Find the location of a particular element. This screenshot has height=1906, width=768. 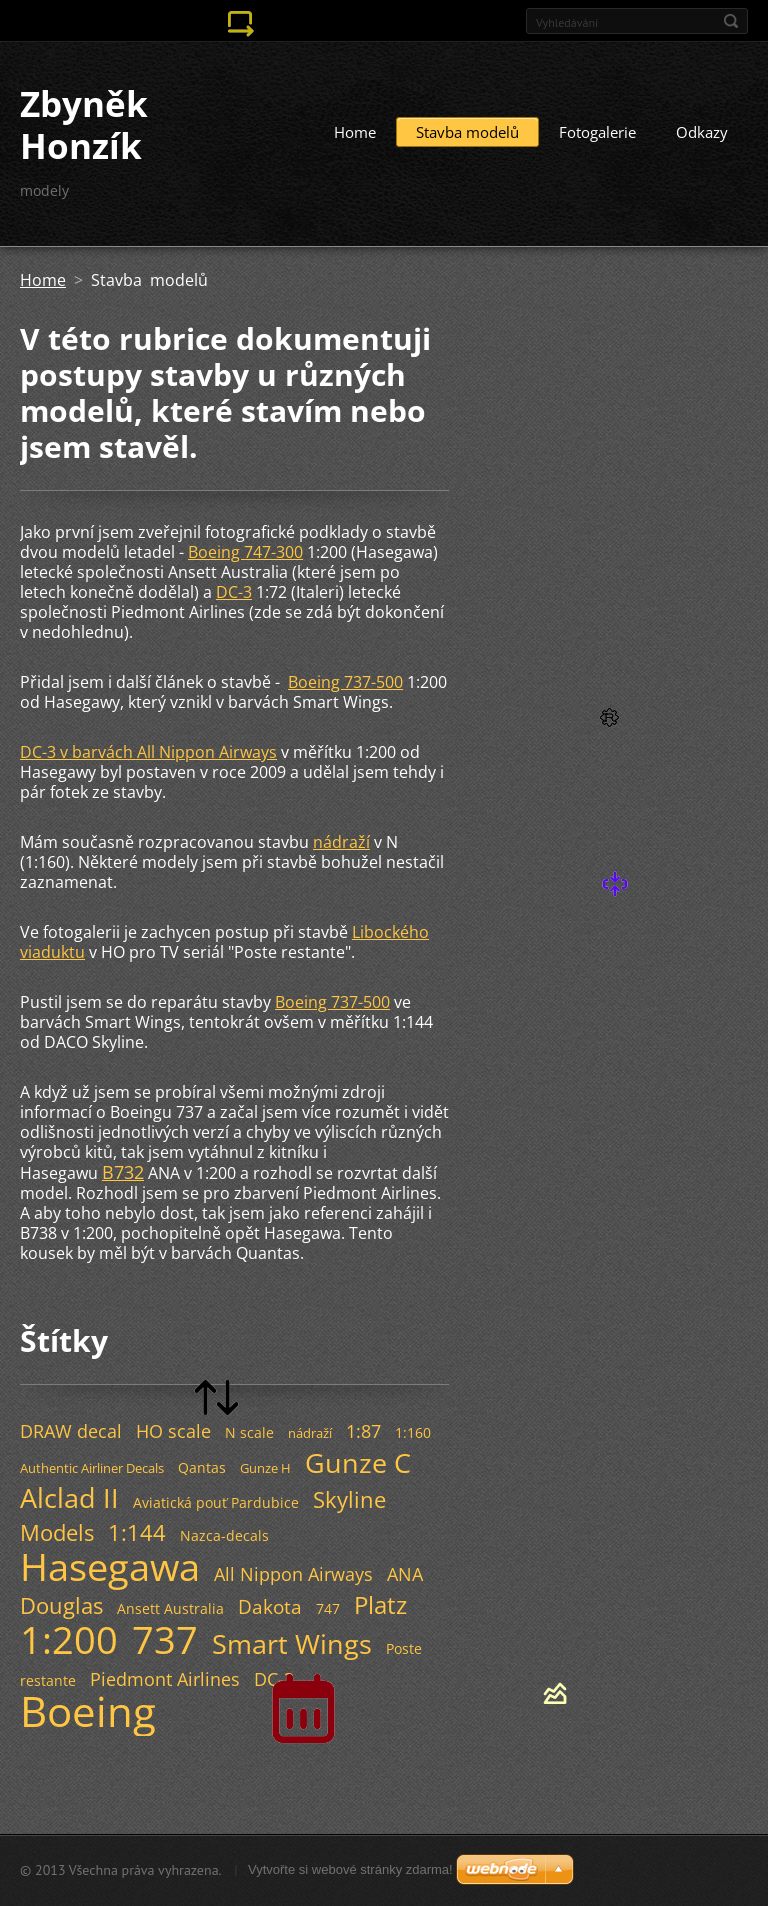

rust programming language logo is located at coordinates (609, 717).